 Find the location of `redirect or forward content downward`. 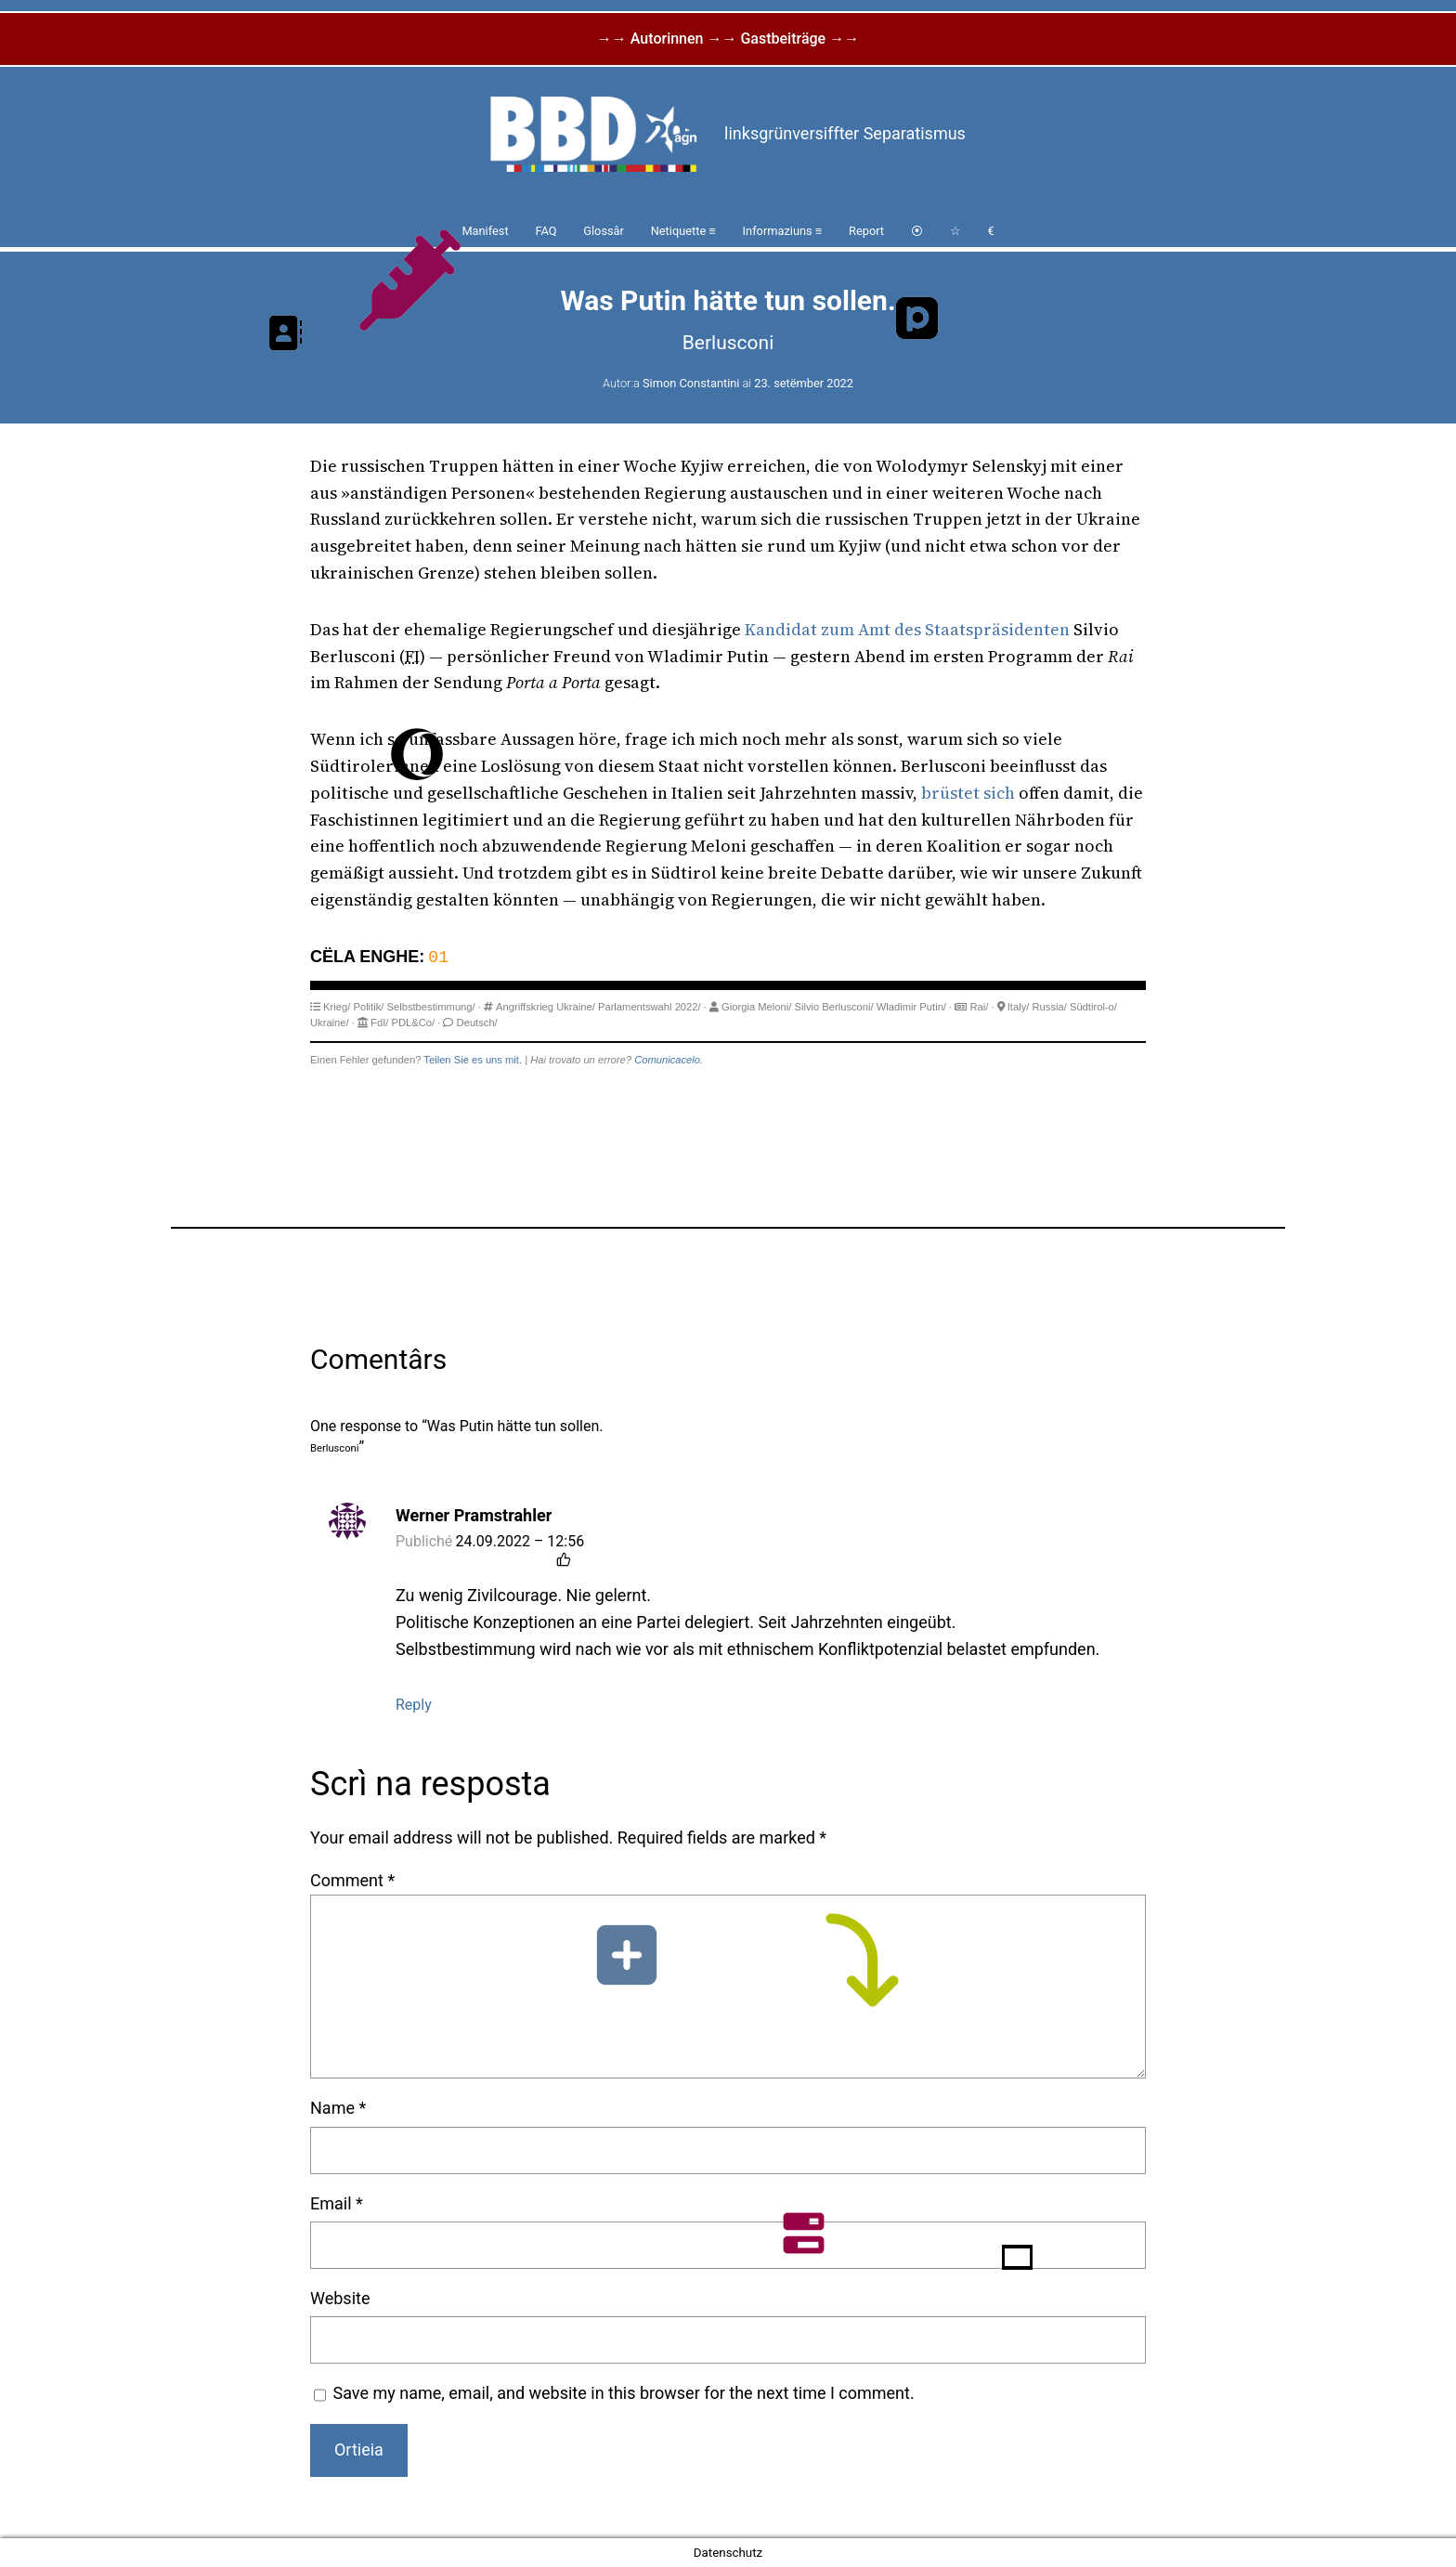

redirect or forward content downward is located at coordinates (862, 1960).